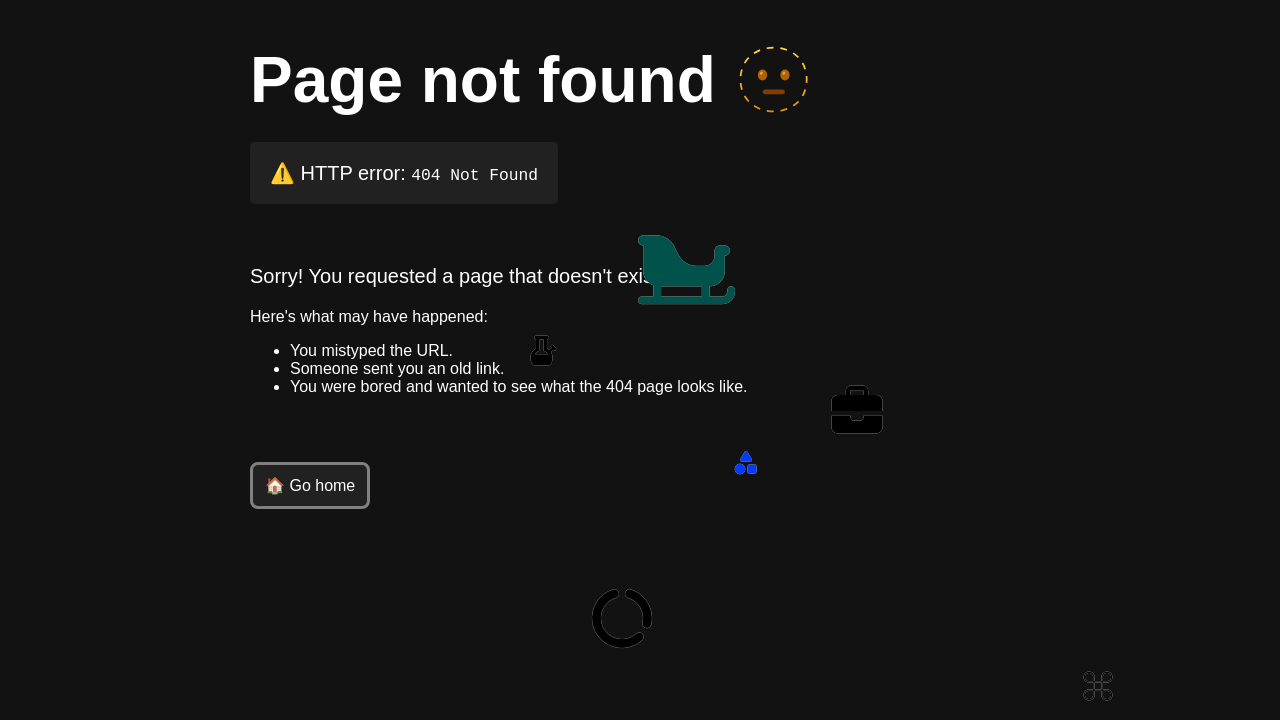 Image resolution: width=1280 pixels, height=720 pixels. Describe the element at coordinates (622, 618) in the screenshot. I see `view data usage statistics` at that location.